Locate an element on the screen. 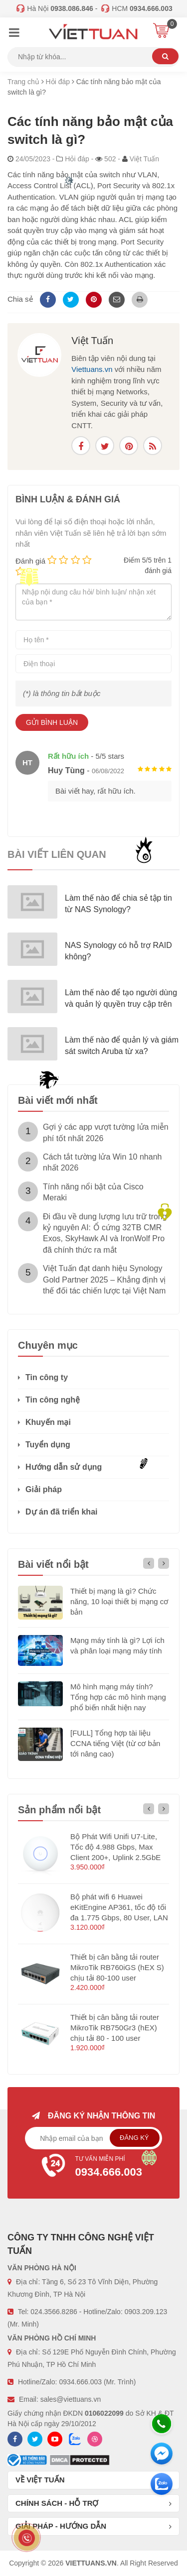 The width and height of the screenshot is (187, 2576). transport or logistics game item is located at coordinates (149, 2158).